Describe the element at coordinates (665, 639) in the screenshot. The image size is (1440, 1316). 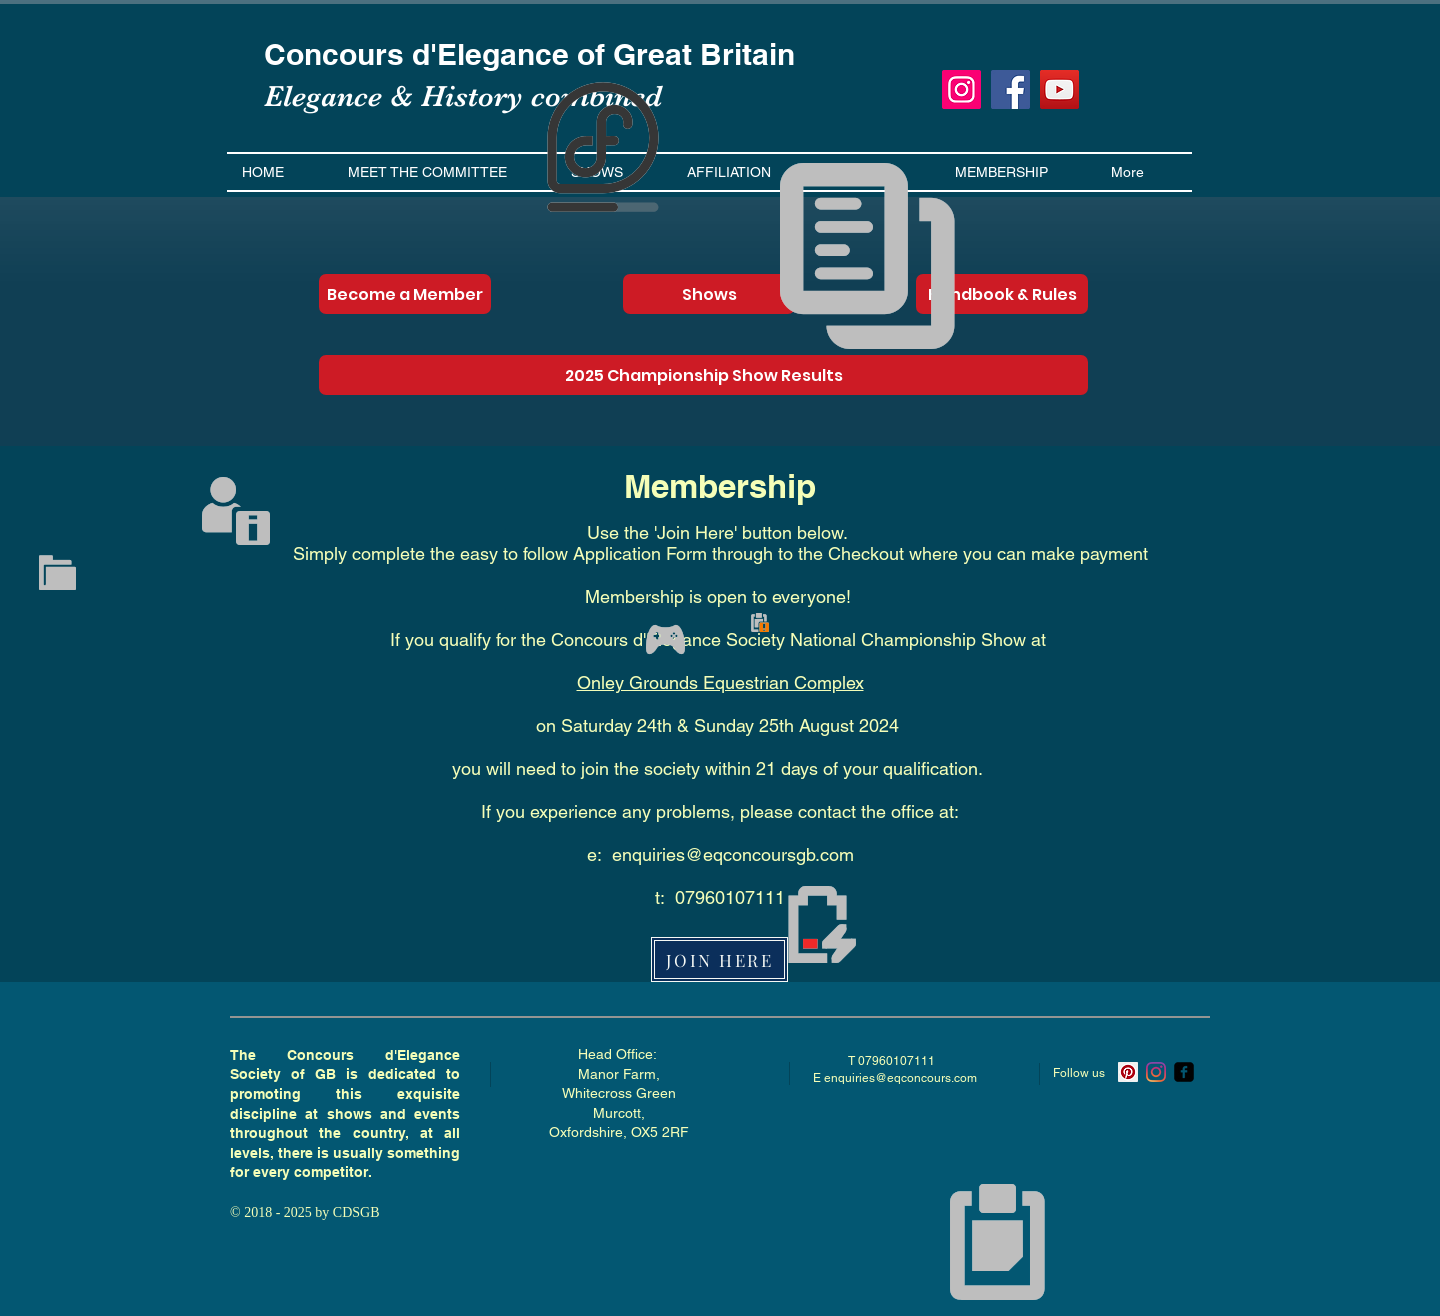
I see `open games or gaming applications` at that location.